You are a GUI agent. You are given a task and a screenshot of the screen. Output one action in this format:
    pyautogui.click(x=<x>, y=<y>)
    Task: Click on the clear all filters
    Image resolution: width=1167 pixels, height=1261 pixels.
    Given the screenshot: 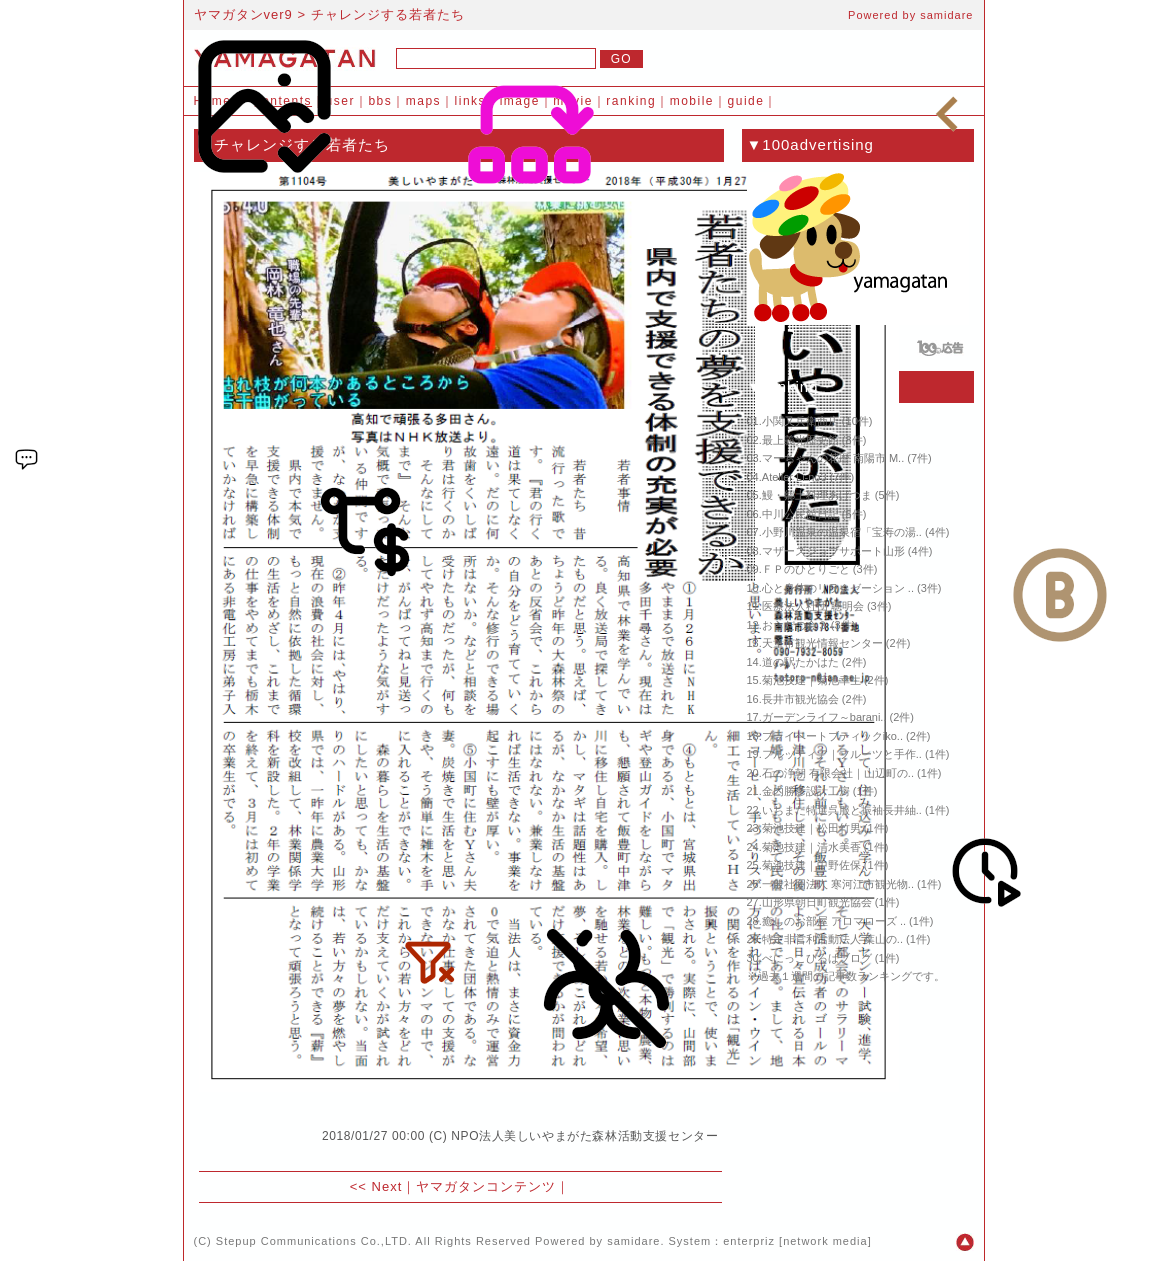 What is the action you would take?
    pyautogui.click(x=428, y=961)
    